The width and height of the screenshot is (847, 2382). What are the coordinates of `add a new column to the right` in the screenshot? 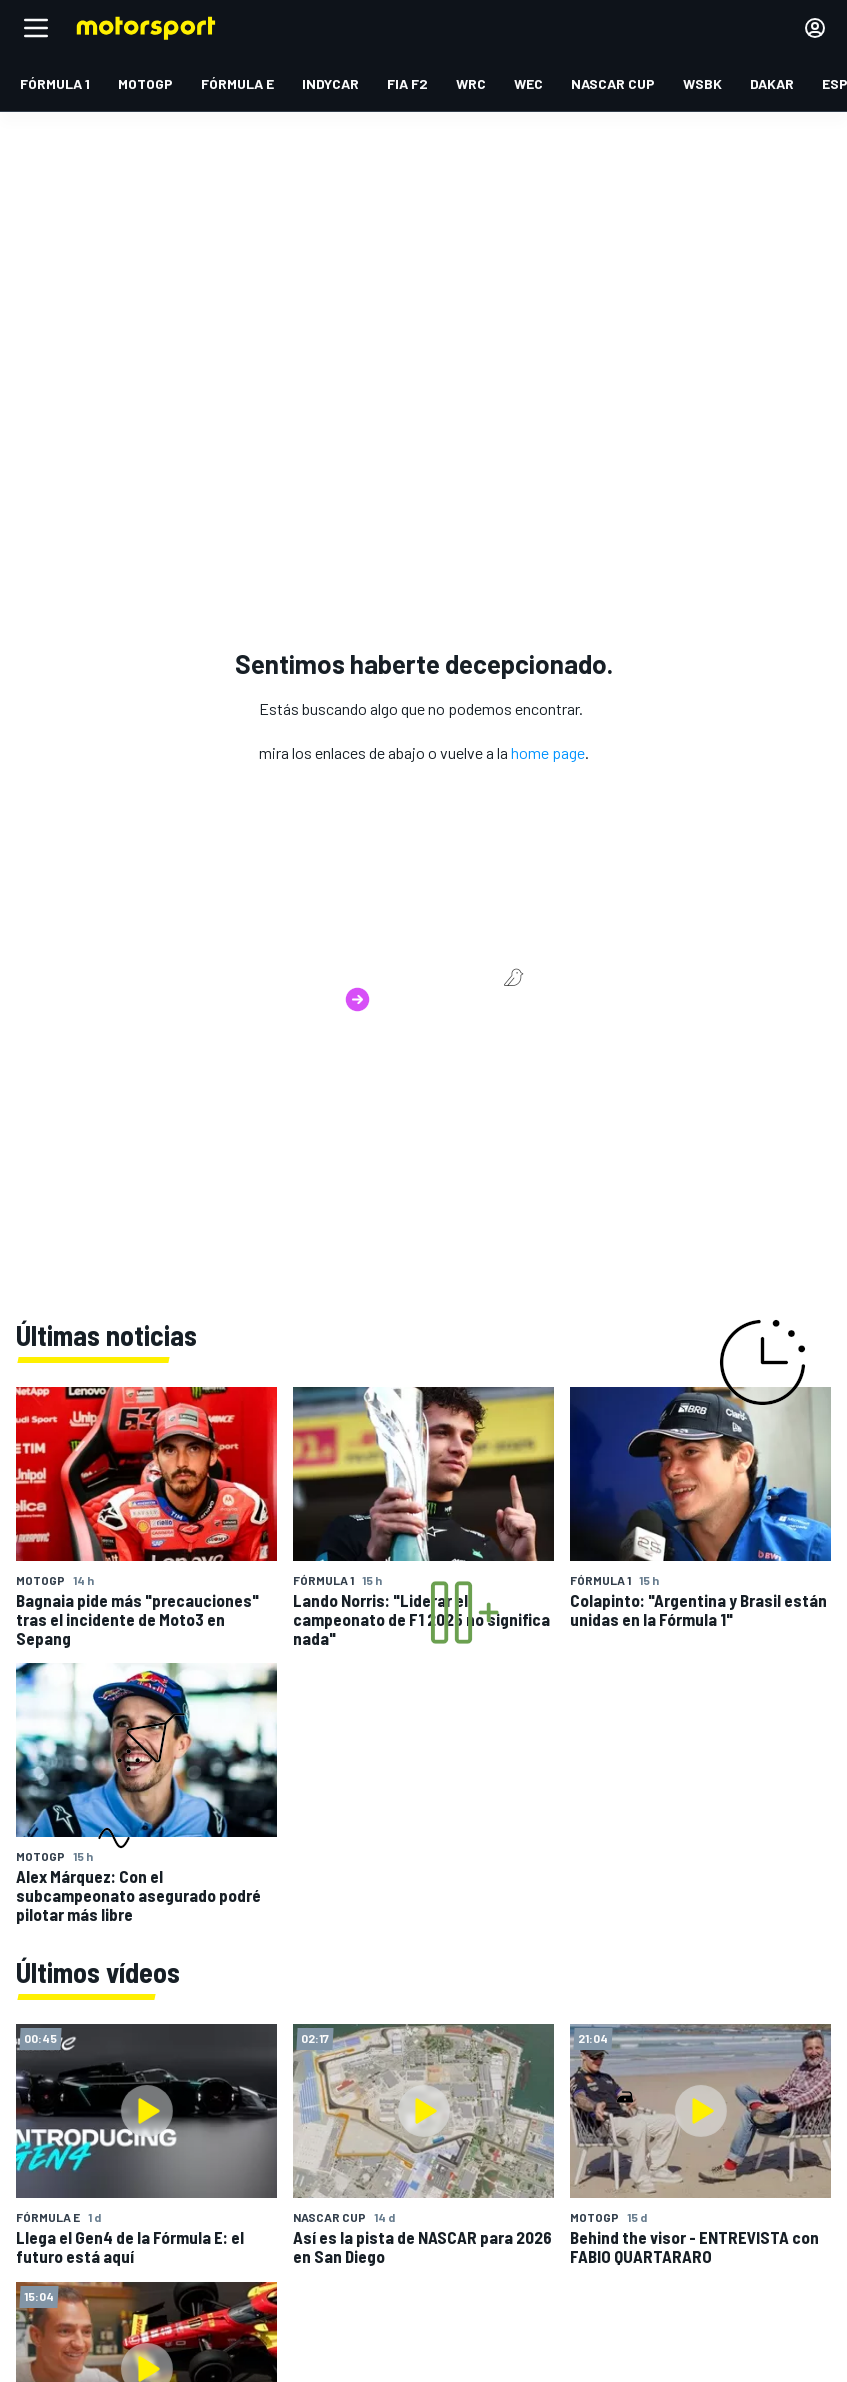 It's located at (459, 1612).